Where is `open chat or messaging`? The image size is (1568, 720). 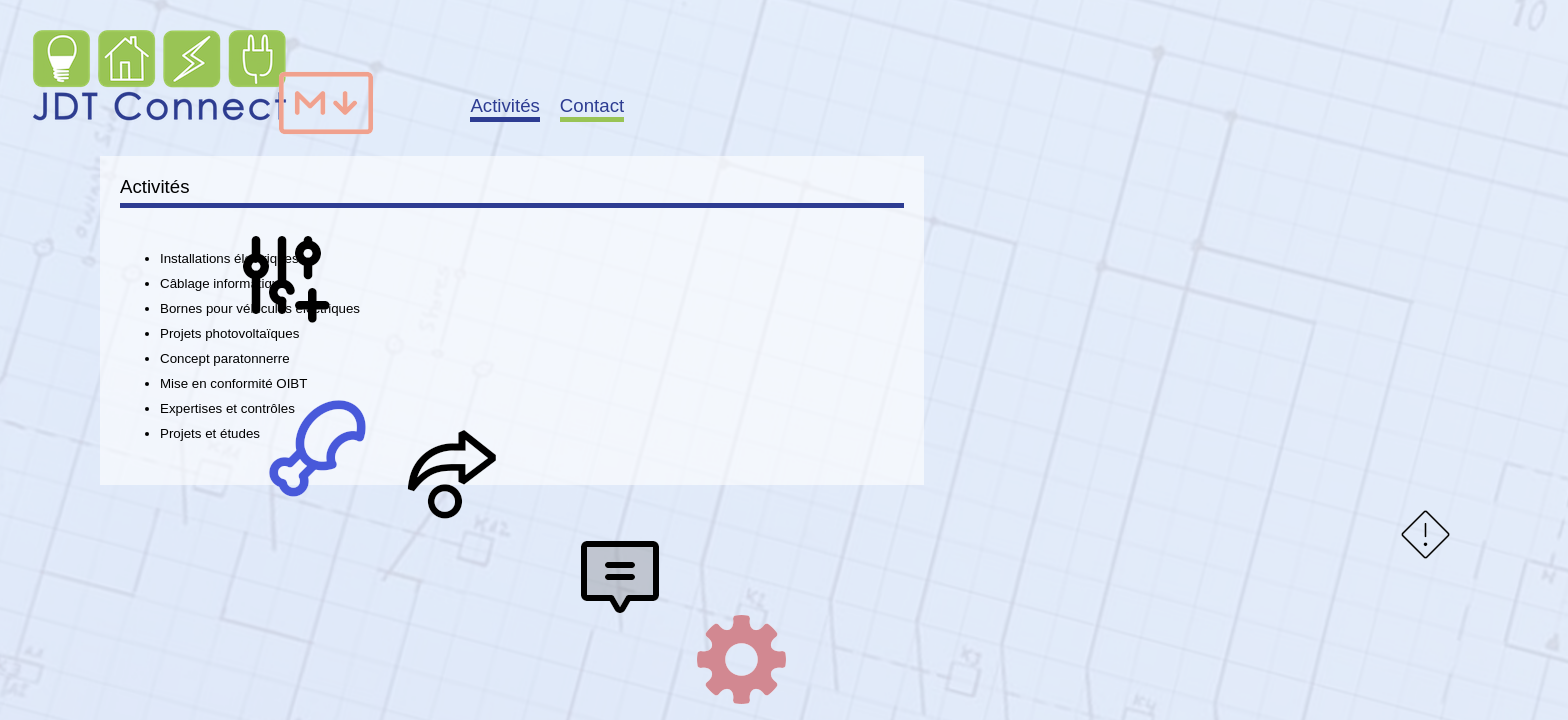 open chat or messaging is located at coordinates (620, 574).